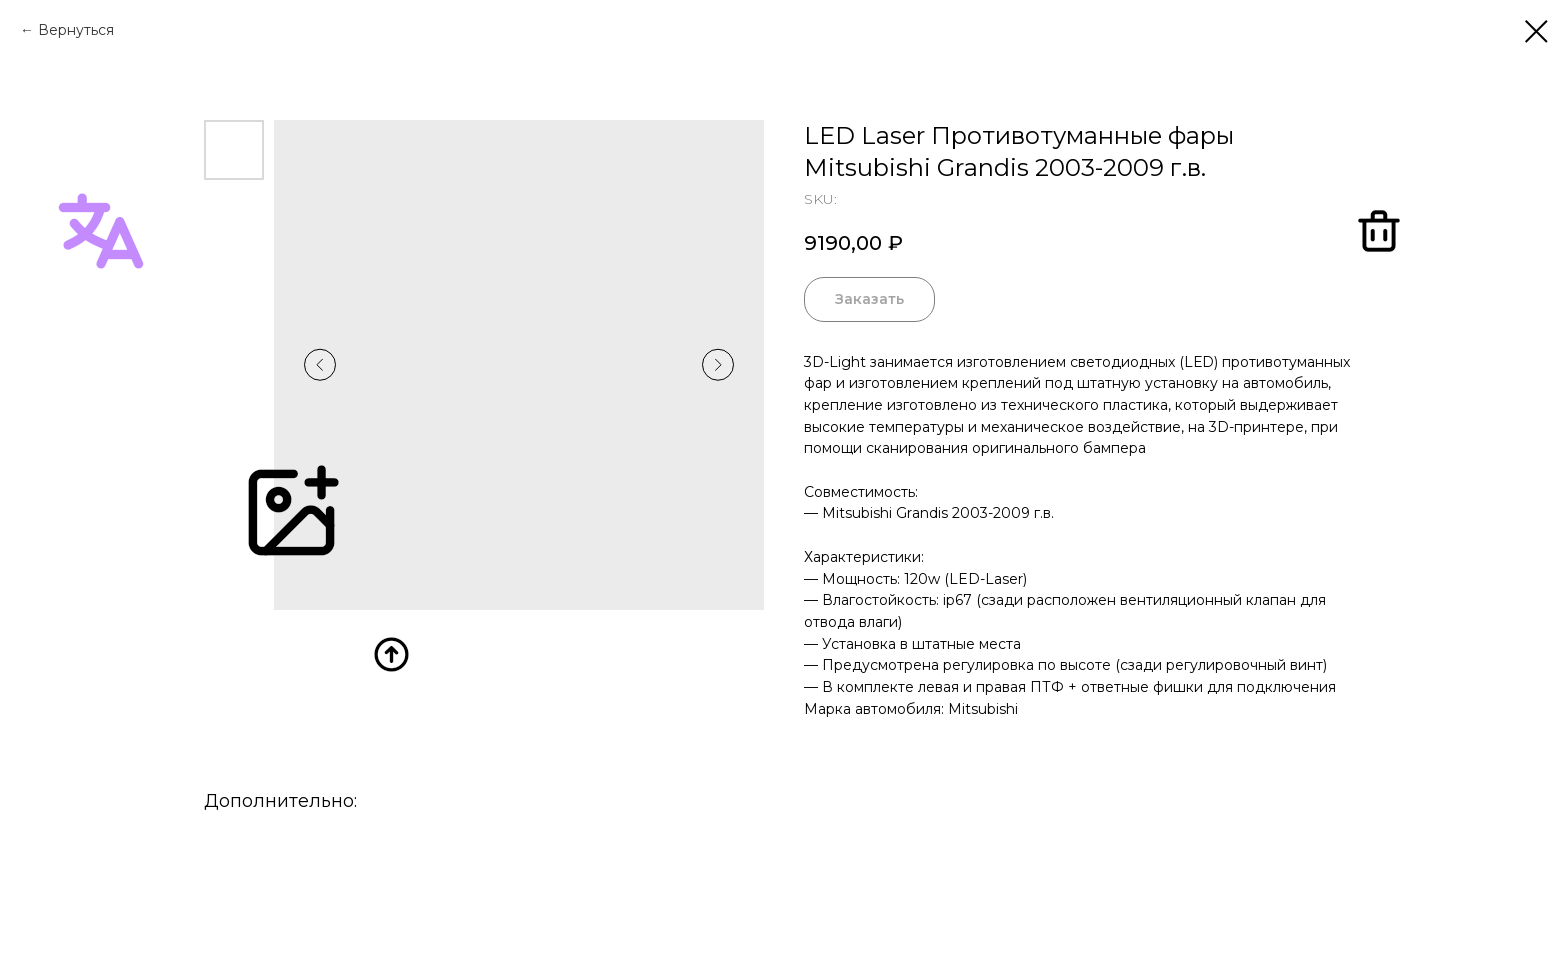 The height and width of the screenshot is (972, 1568). Describe the element at coordinates (1379, 231) in the screenshot. I see `delete selected item` at that location.